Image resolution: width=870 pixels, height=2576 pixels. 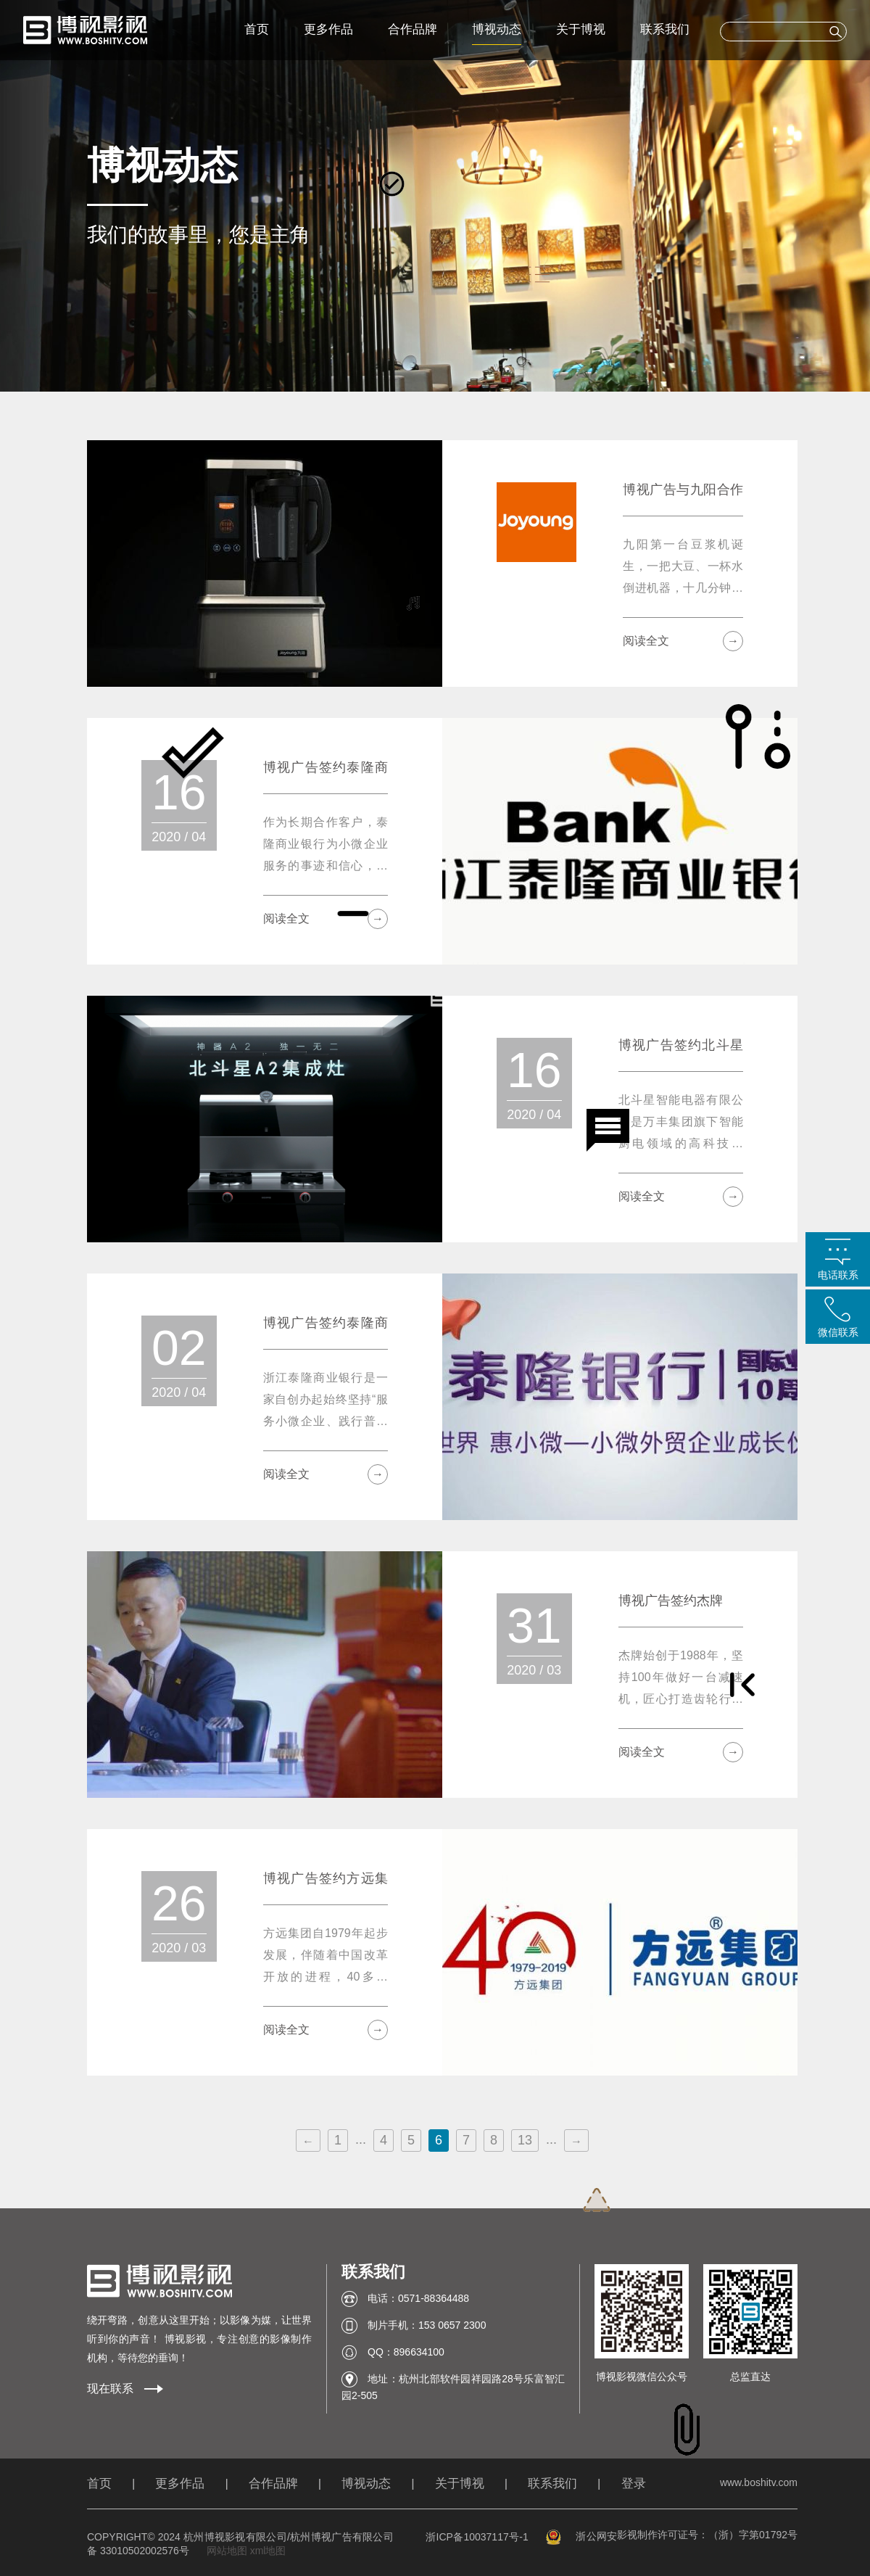 I want to click on minimize the current window, so click(x=353, y=893).